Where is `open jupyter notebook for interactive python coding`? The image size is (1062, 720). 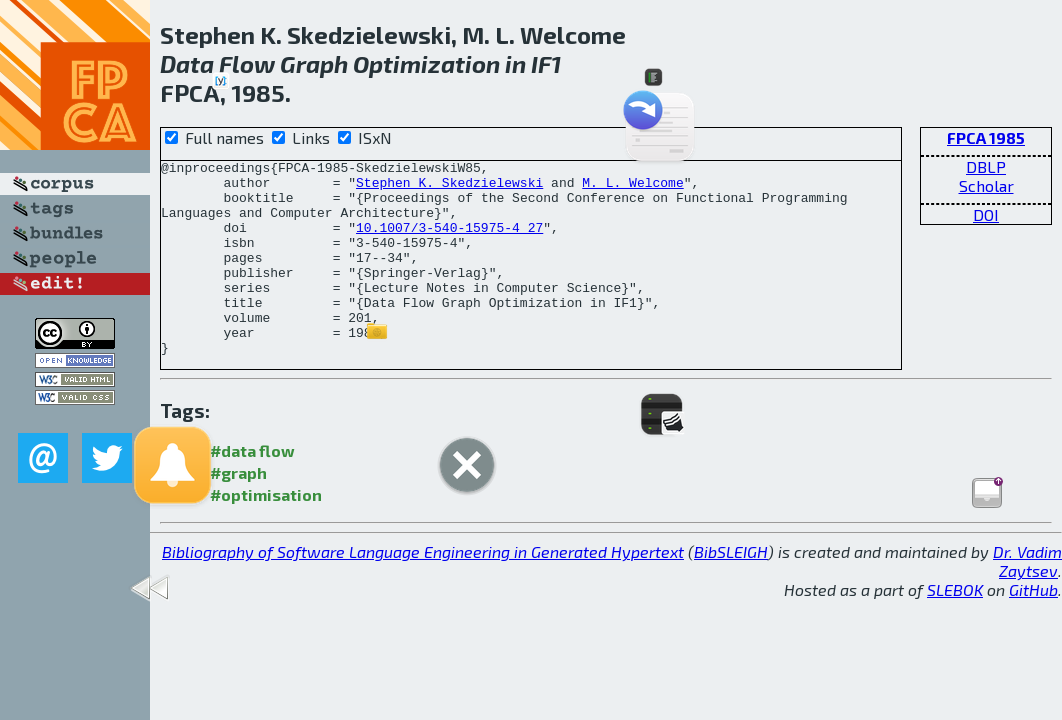
open jupyter notebook for interactive python coding is located at coordinates (221, 81).